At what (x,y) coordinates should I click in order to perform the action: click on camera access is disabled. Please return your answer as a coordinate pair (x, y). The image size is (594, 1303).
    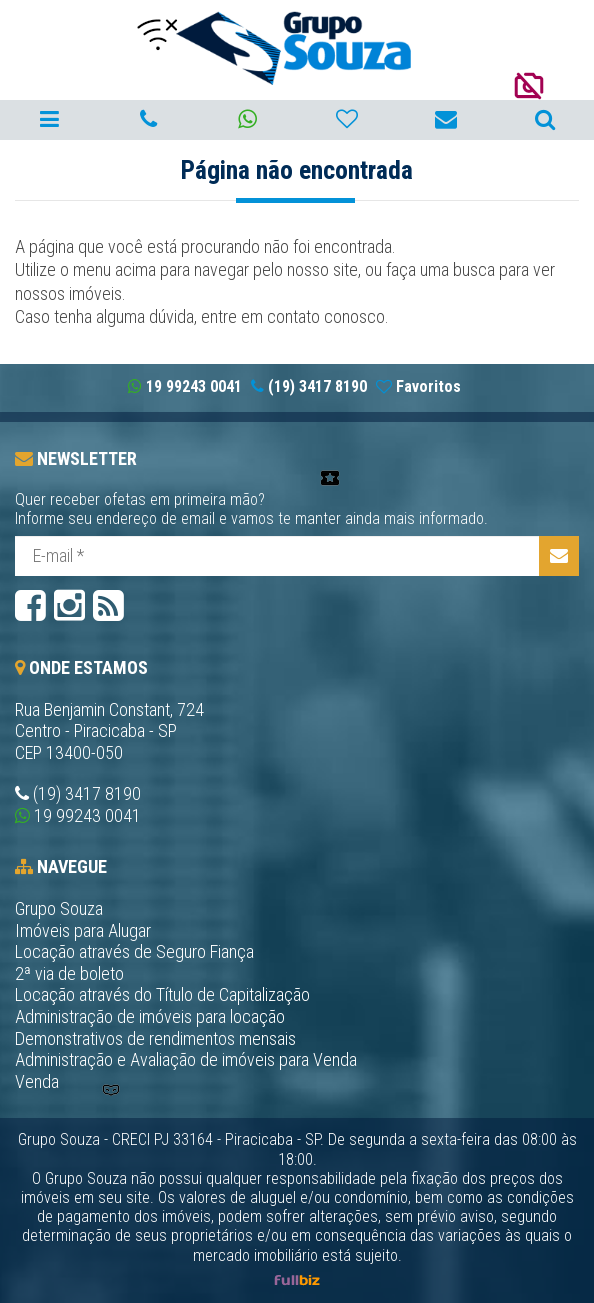
    Looking at the image, I should click on (529, 86).